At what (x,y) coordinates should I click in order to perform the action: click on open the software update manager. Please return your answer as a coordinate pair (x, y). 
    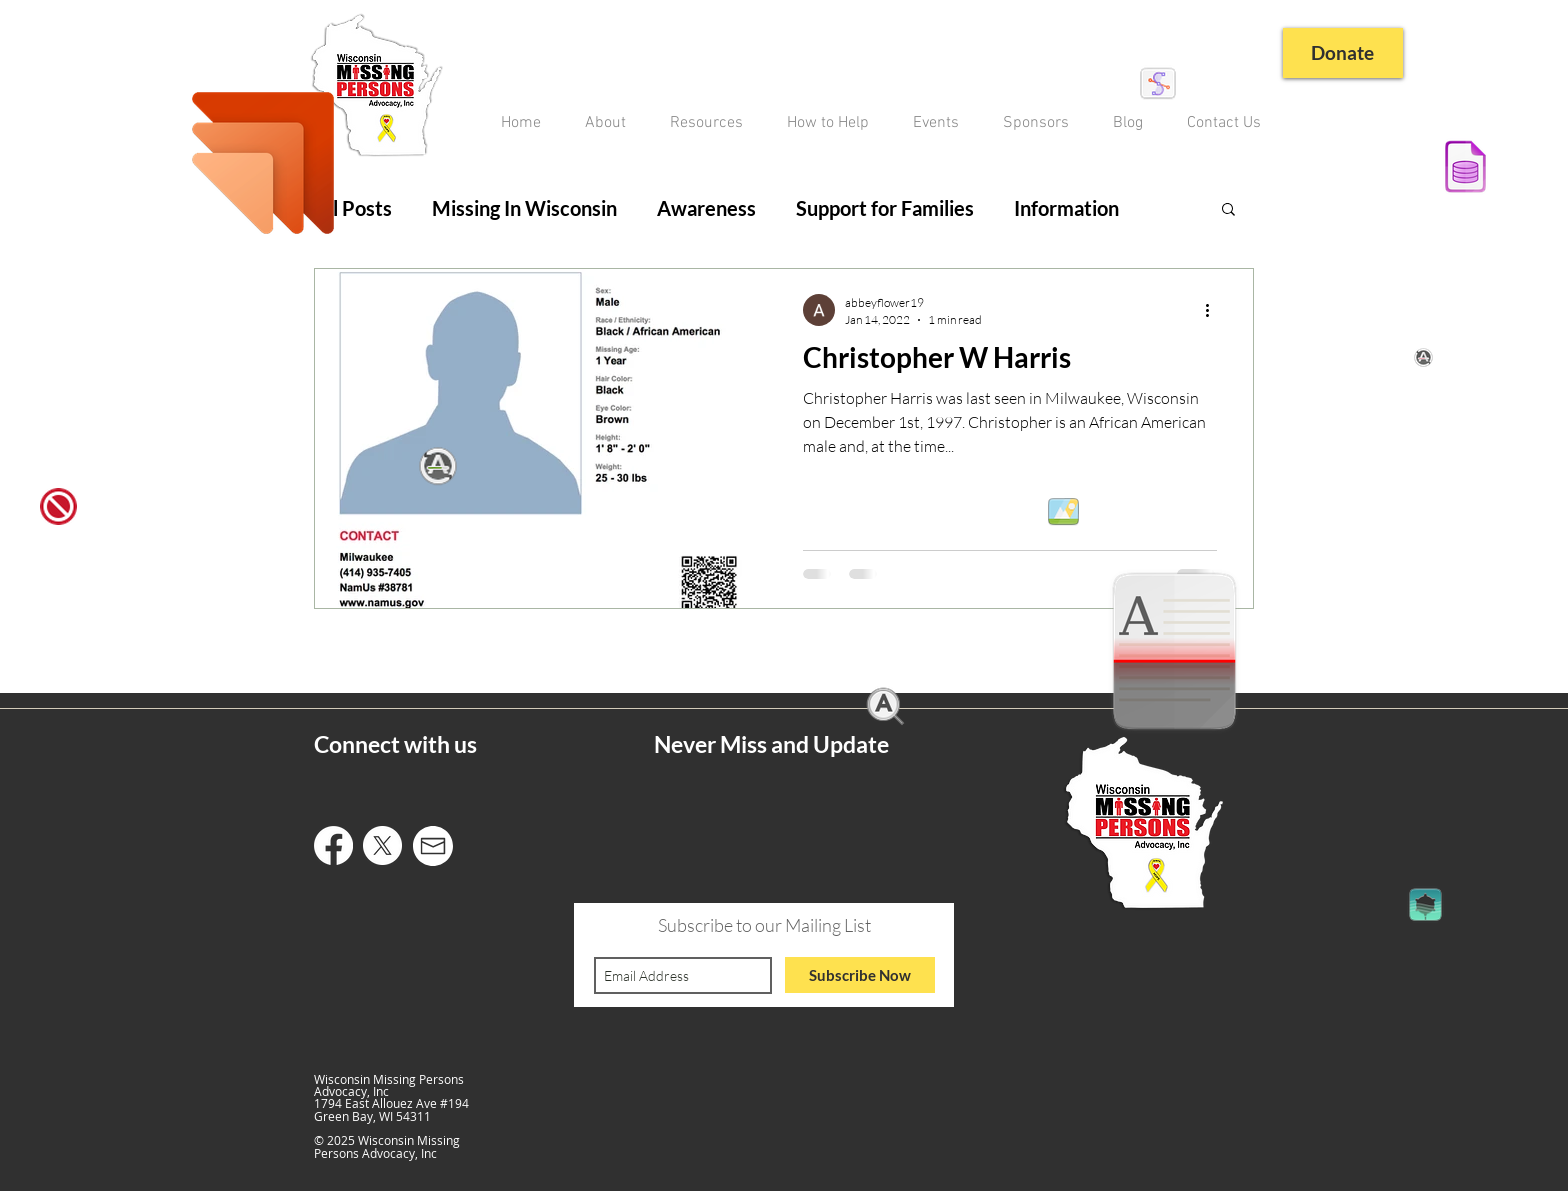
    Looking at the image, I should click on (438, 466).